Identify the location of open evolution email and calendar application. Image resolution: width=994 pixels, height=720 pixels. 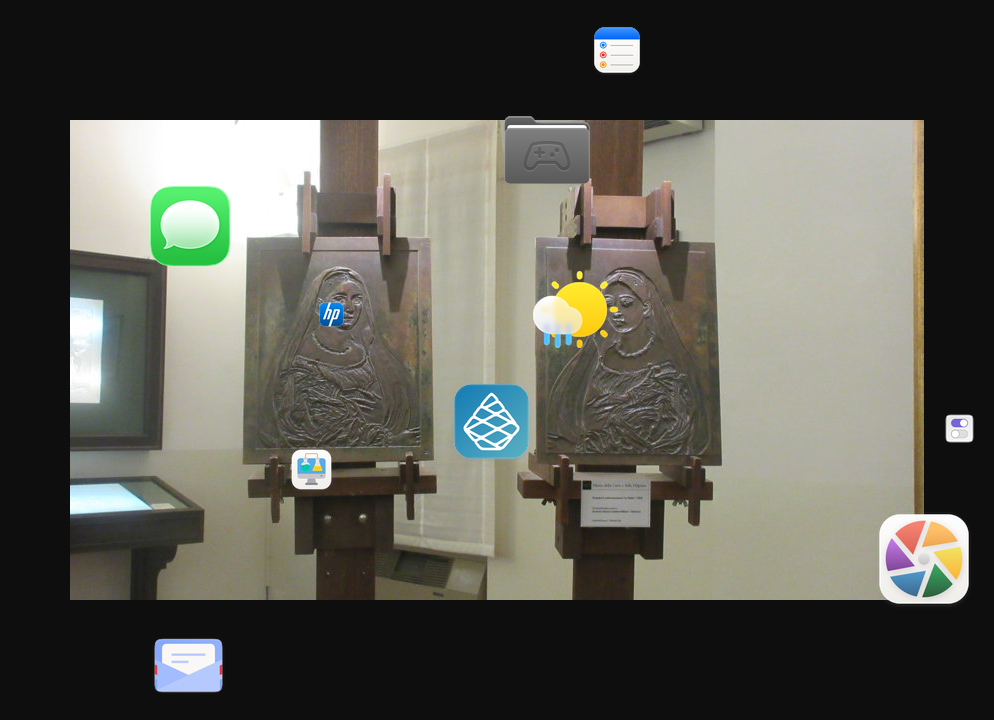
(188, 665).